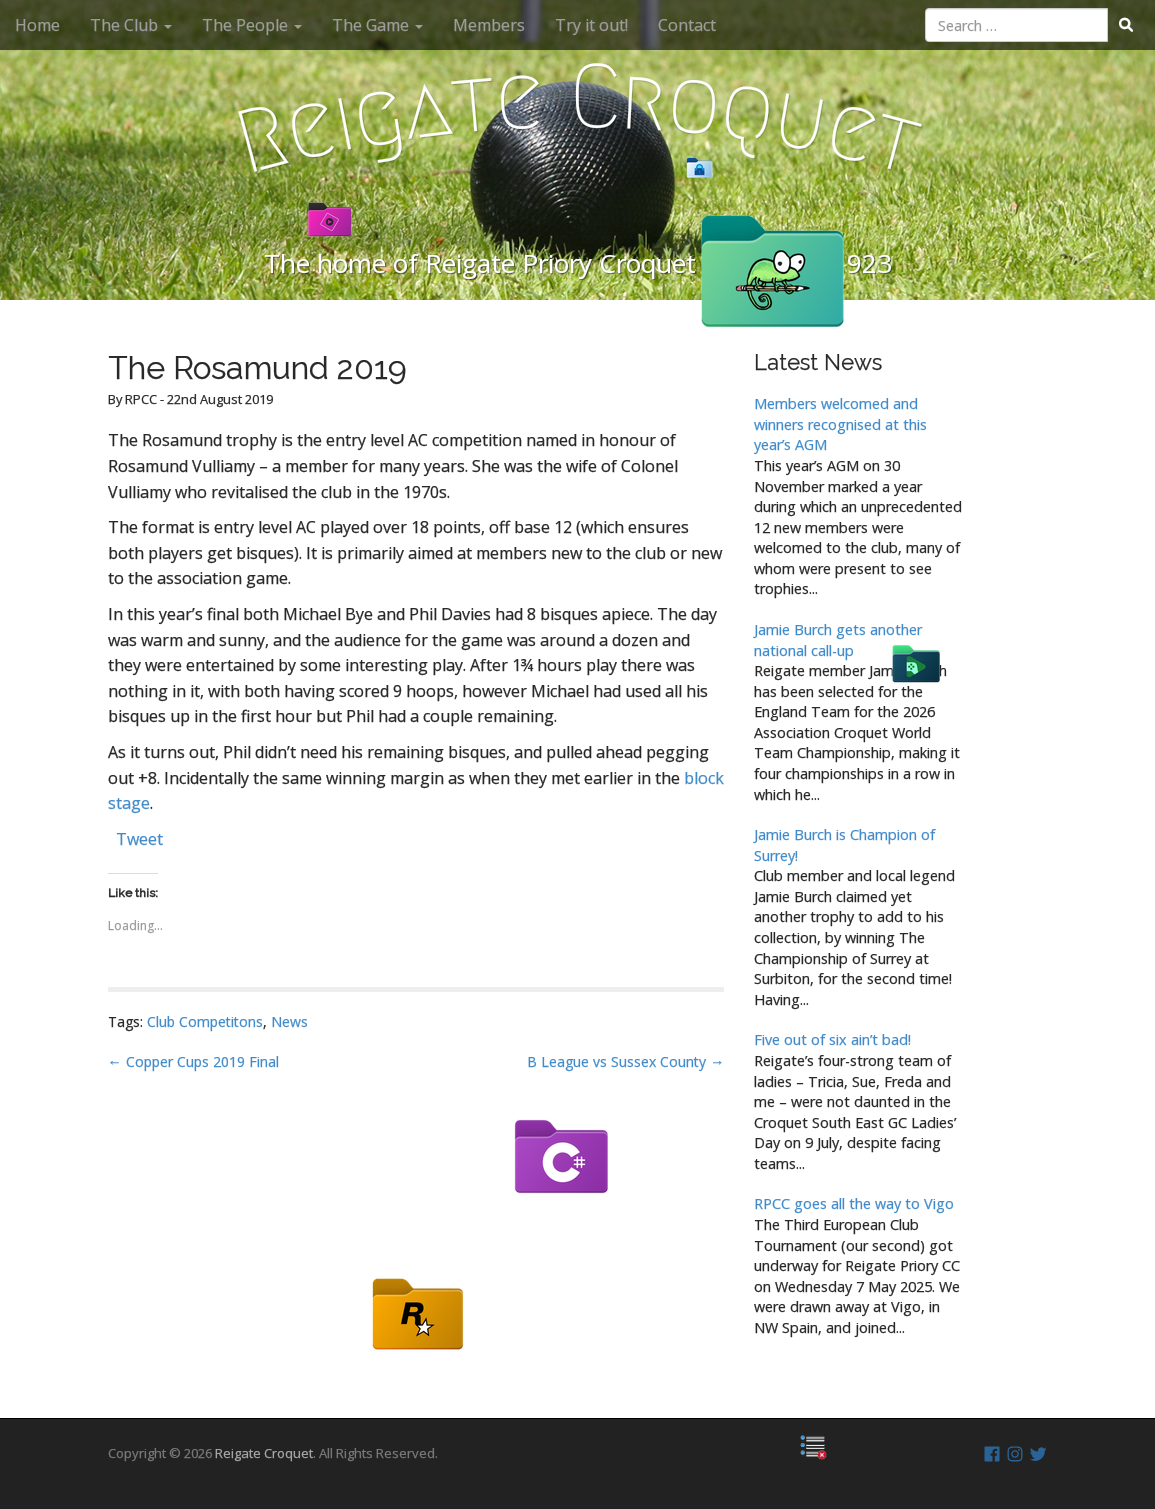  Describe the element at coordinates (417, 1316) in the screenshot. I see `folder containing Rockstar Games files or installations` at that location.